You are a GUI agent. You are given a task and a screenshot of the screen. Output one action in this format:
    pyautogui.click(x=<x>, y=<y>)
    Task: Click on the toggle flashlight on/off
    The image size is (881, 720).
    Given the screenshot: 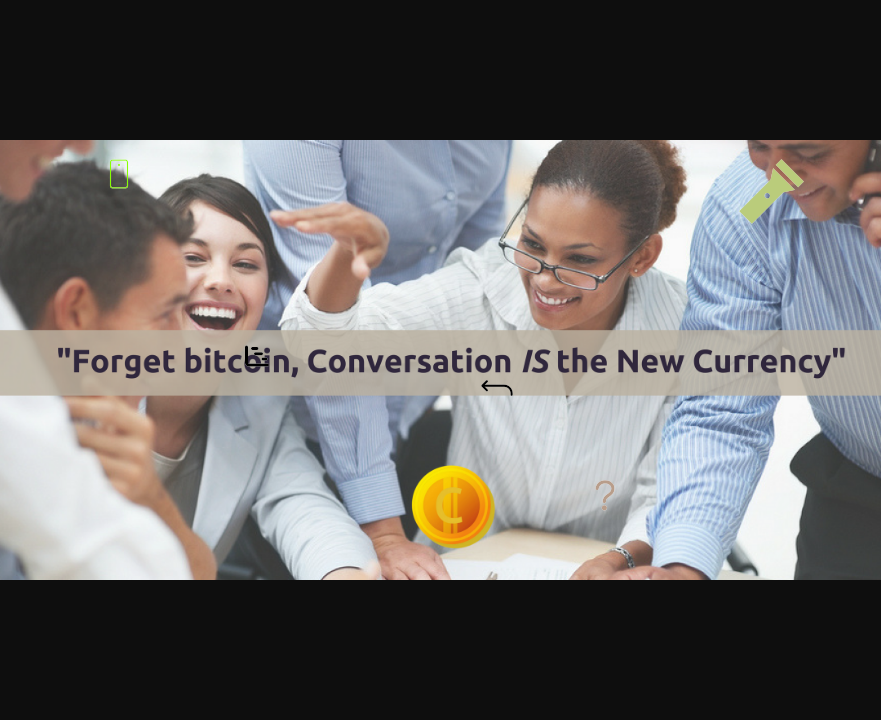 What is the action you would take?
    pyautogui.click(x=771, y=191)
    